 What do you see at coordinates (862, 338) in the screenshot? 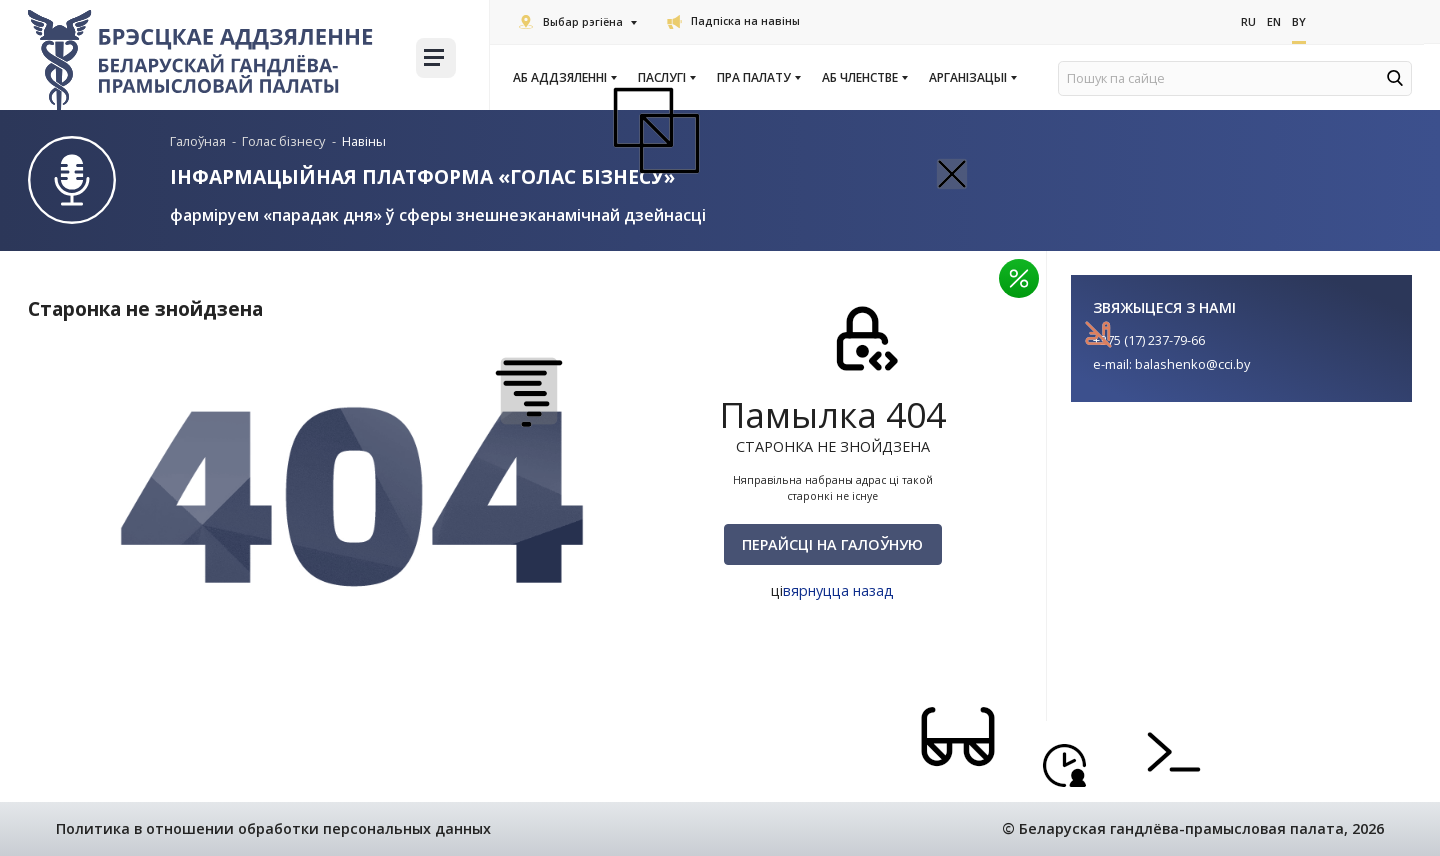
I see `access code-protected security settings` at bounding box center [862, 338].